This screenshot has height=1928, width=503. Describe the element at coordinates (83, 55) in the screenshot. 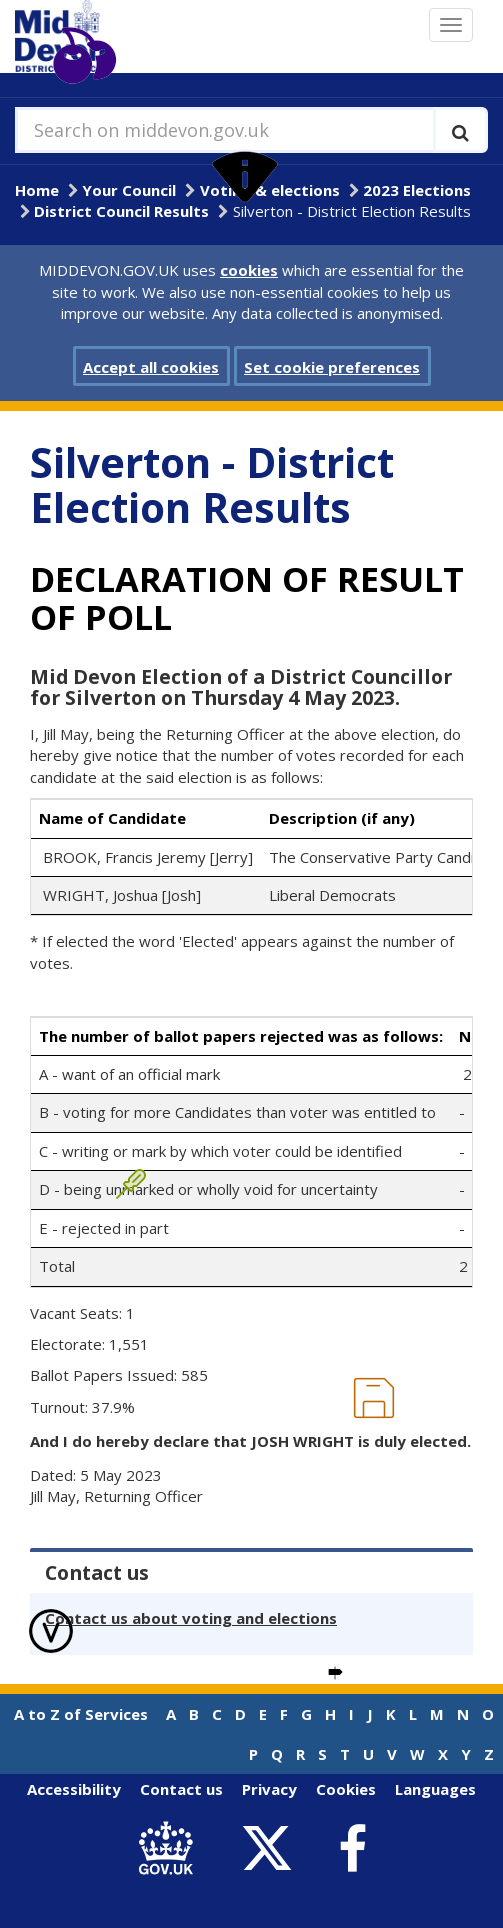

I see `indicates fruit or food category` at that location.